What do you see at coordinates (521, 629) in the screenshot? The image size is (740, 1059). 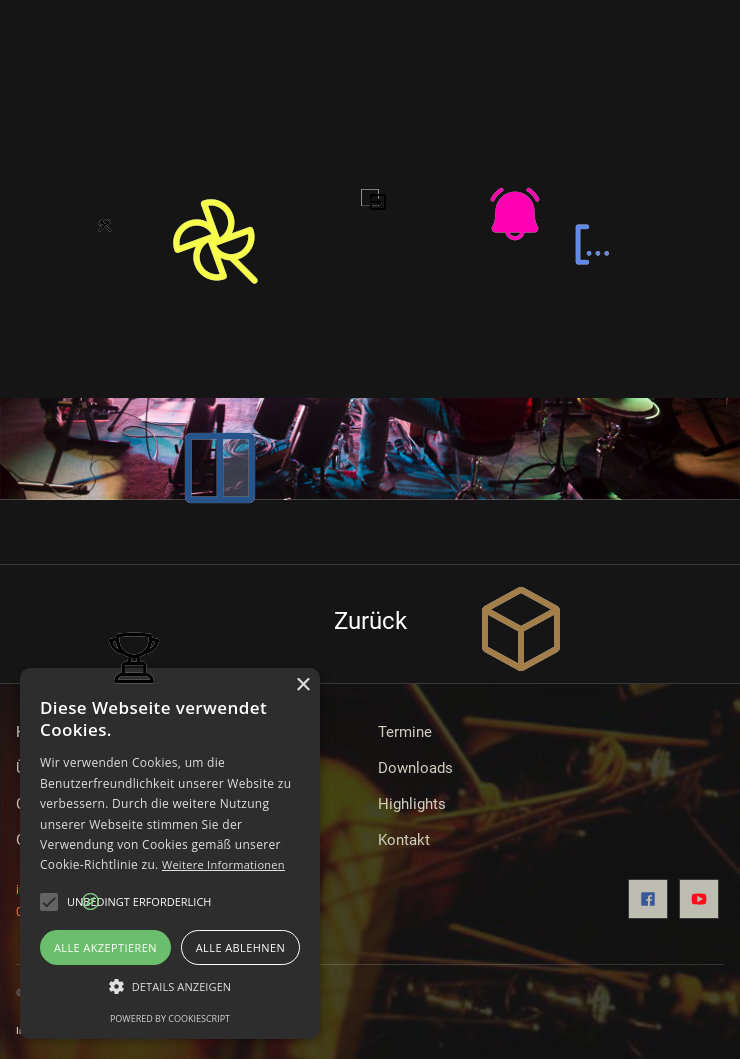 I see `view 3D model or object` at bounding box center [521, 629].